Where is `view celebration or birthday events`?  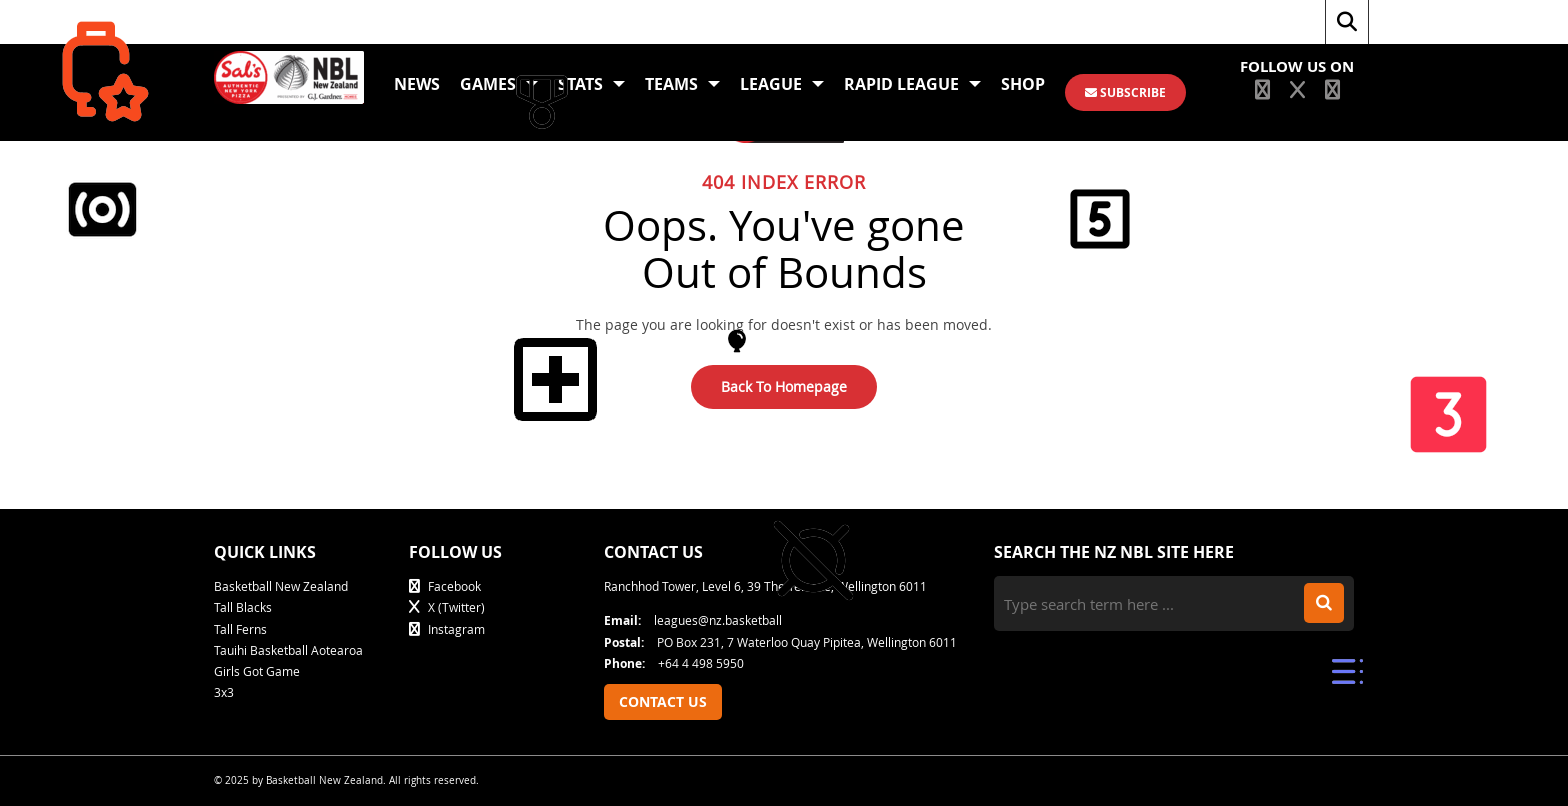 view celebration or birthday events is located at coordinates (737, 341).